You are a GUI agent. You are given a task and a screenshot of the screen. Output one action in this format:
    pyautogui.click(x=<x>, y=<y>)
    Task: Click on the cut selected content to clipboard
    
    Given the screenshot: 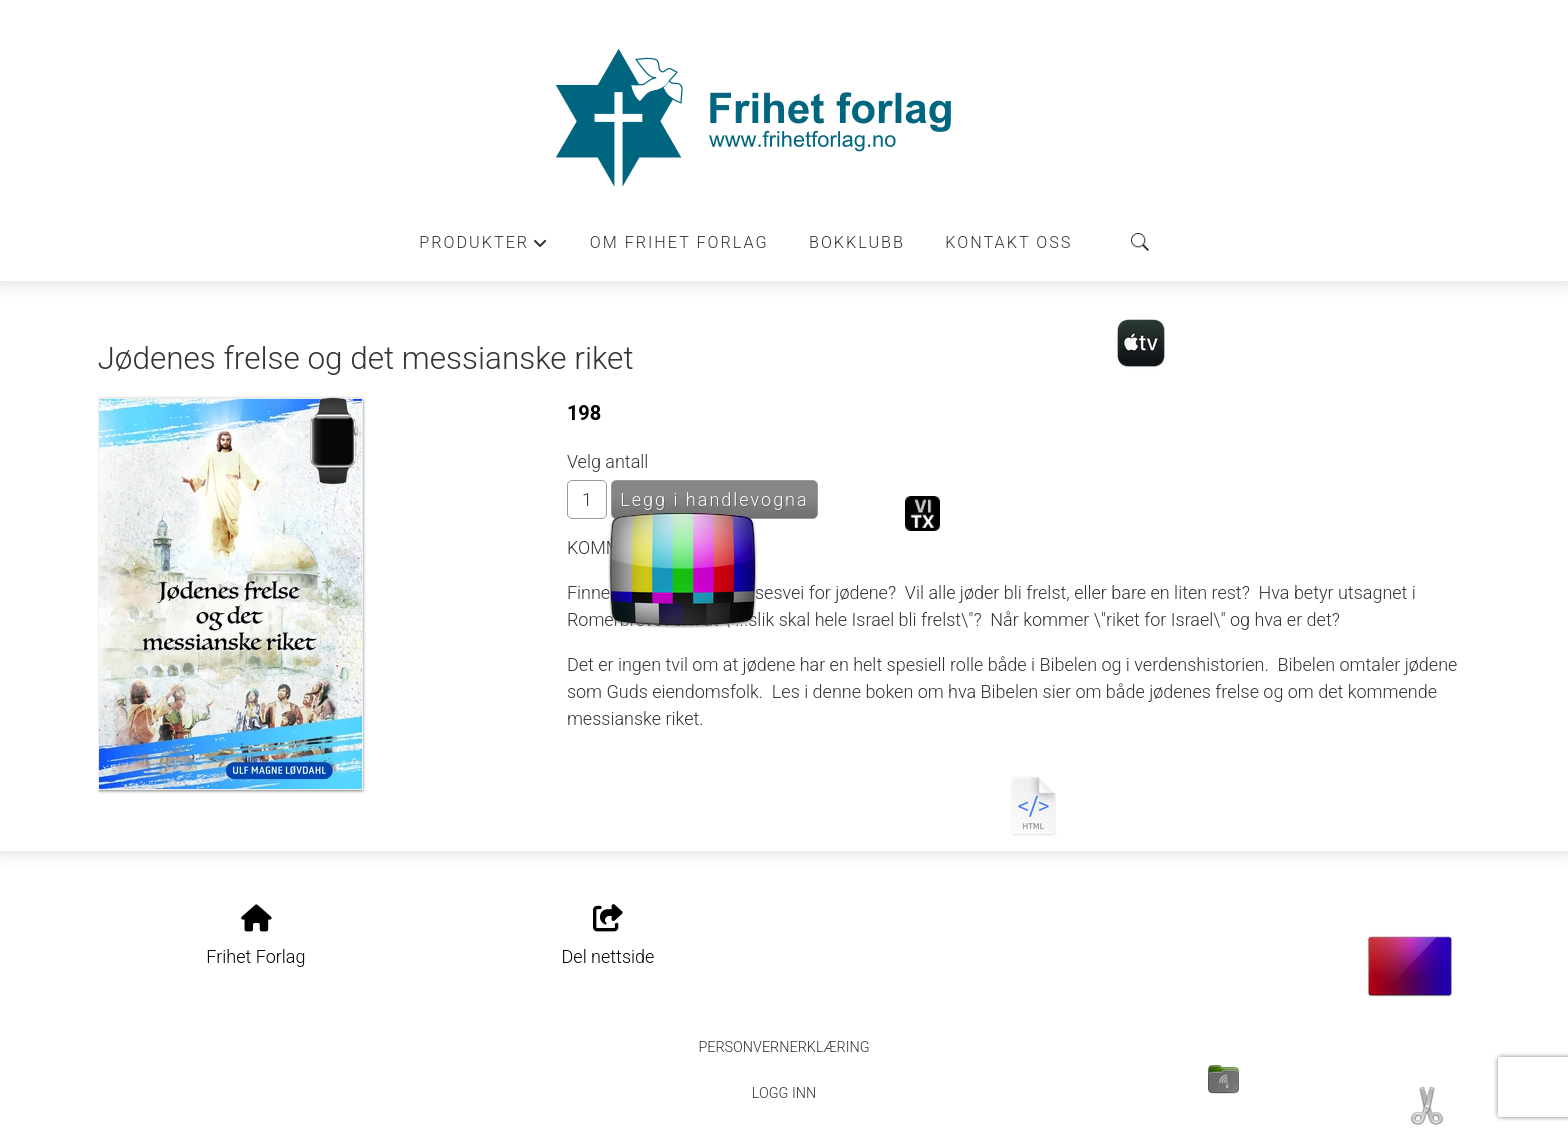 What is the action you would take?
    pyautogui.click(x=1427, y=1106)
    